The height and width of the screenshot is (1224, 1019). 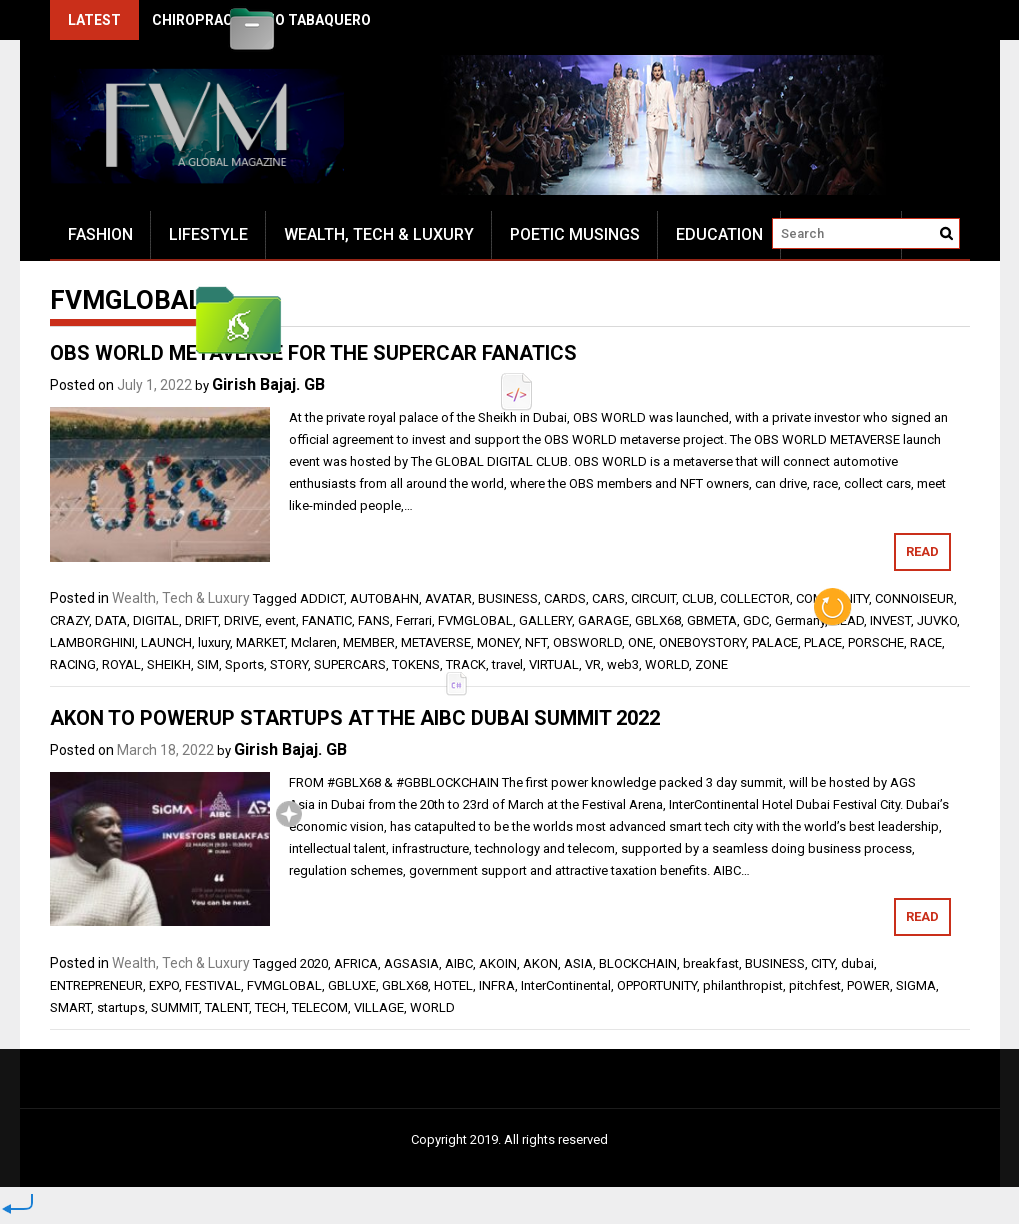 I want to click on a C# source code file, so click(x=456, y=683).